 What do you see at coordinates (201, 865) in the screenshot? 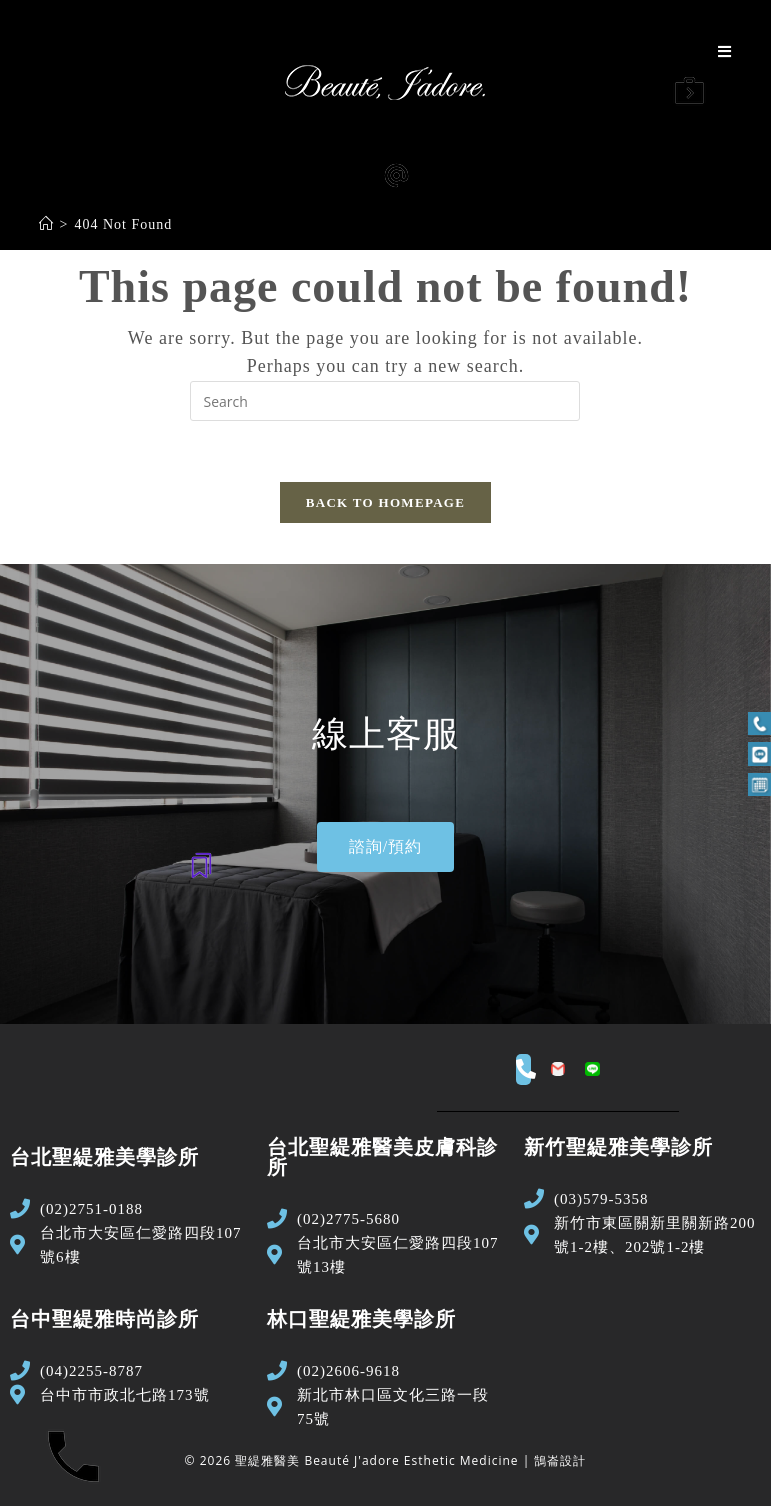
I see `view saved bookmarks` at bounding box center [201, 865].